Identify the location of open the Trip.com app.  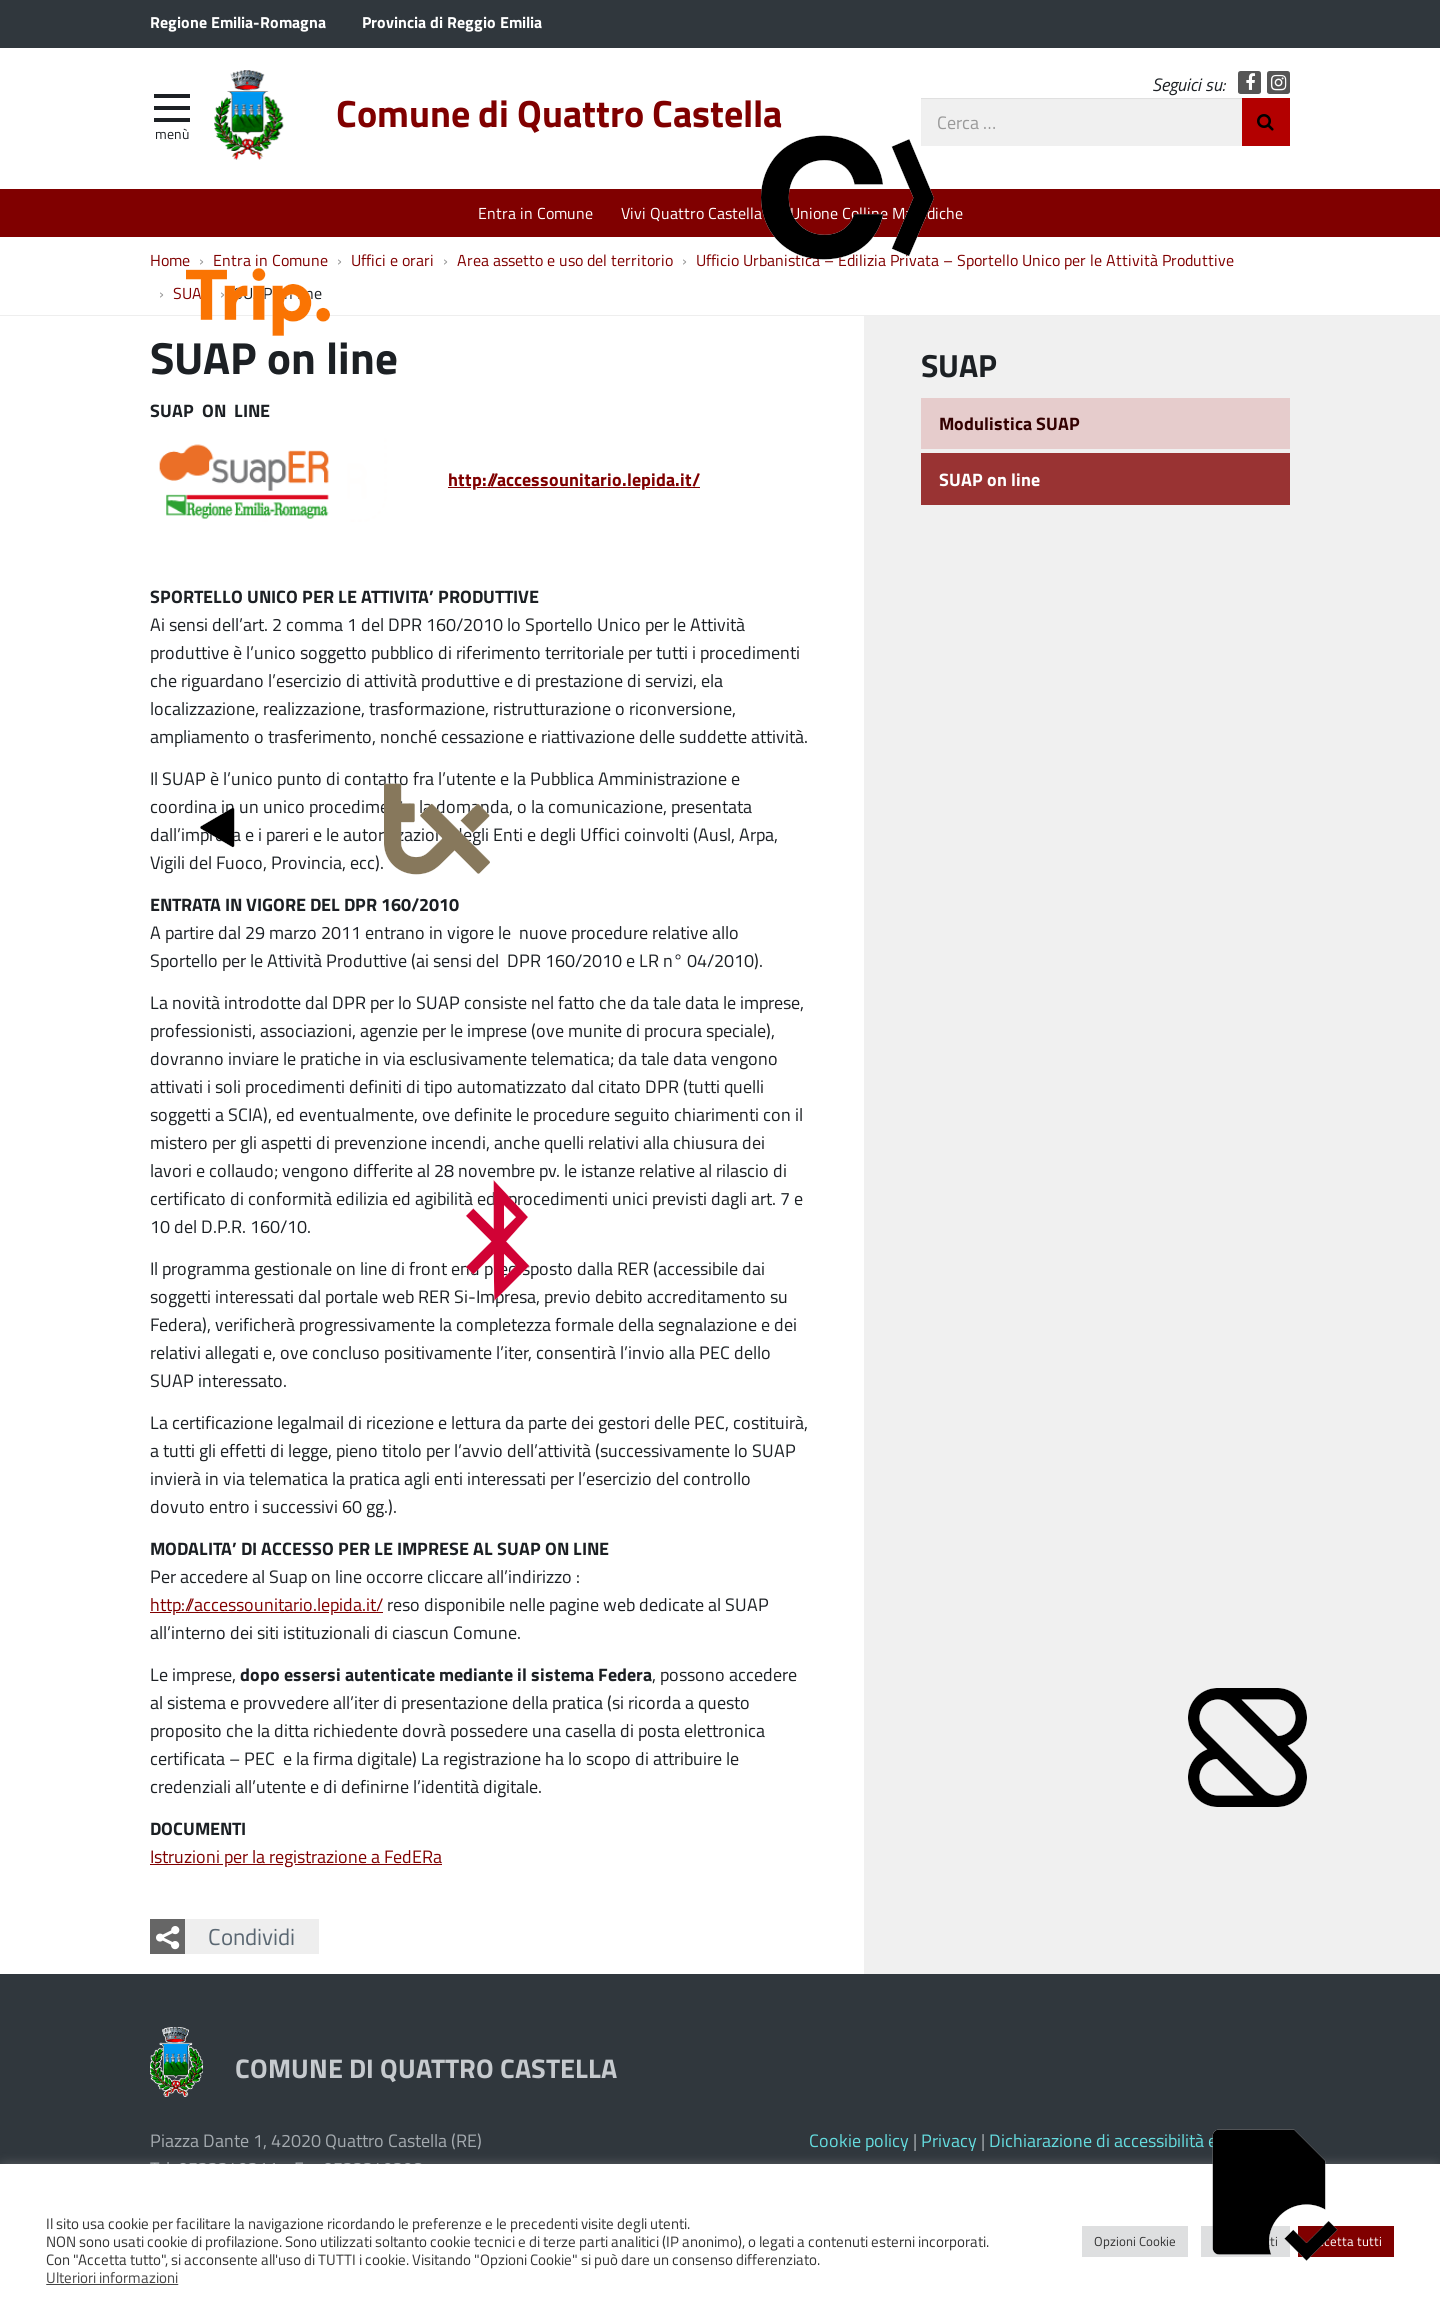
(258, 302).